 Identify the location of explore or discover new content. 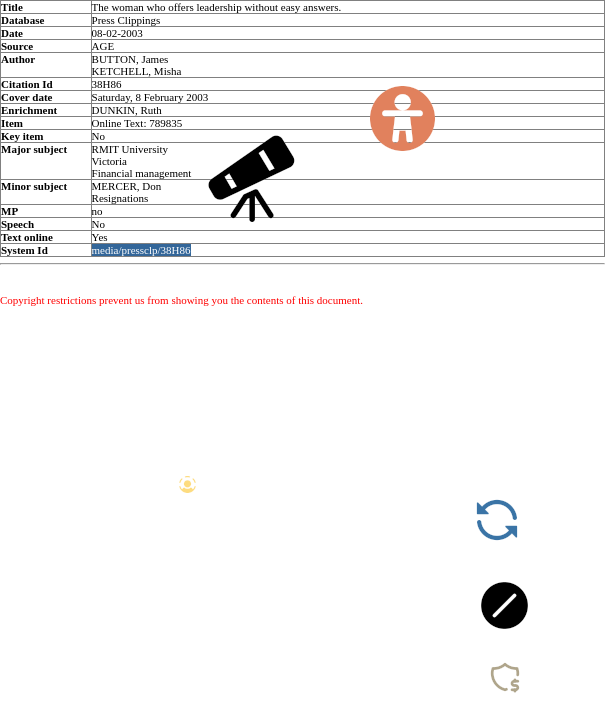
(253, 177).